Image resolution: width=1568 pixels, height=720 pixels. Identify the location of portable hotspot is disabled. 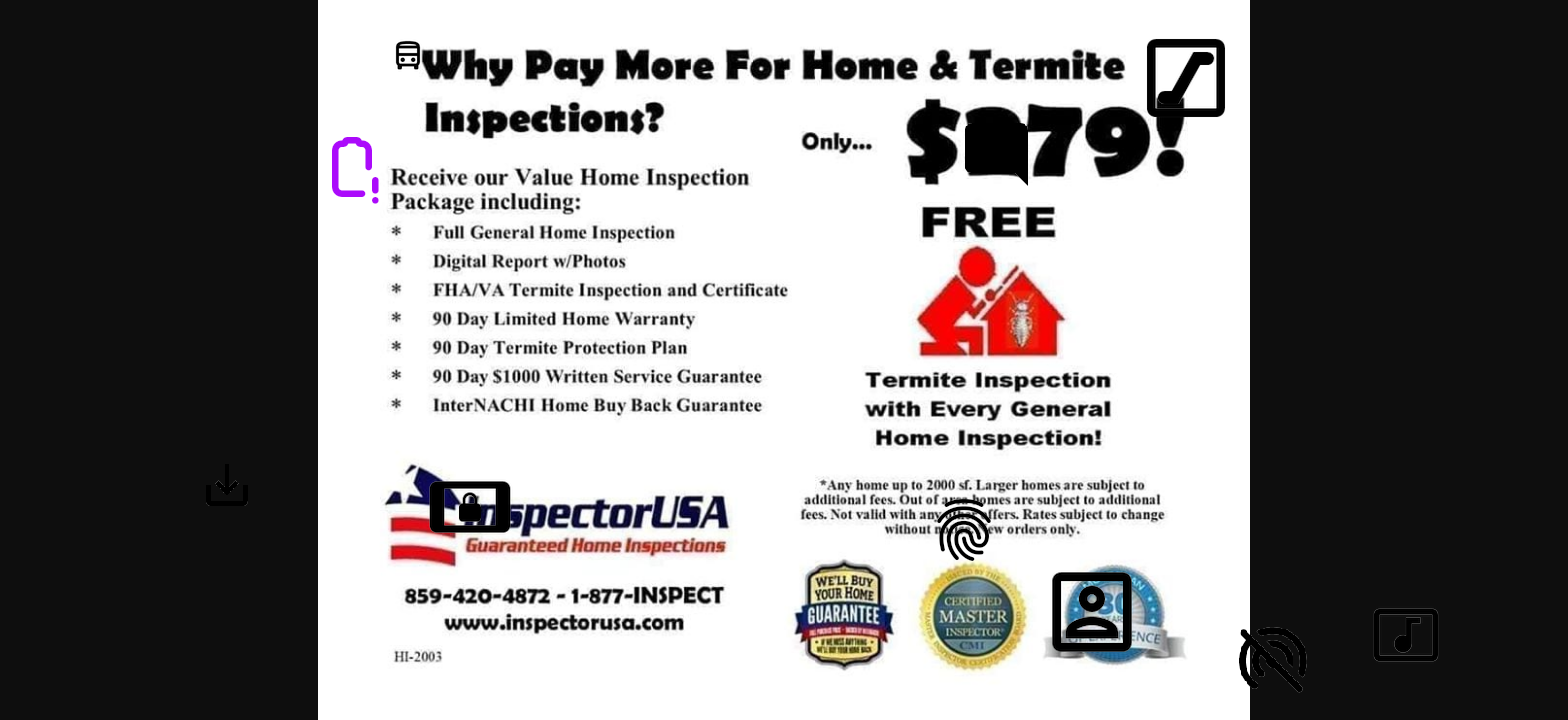
(1273, 661).